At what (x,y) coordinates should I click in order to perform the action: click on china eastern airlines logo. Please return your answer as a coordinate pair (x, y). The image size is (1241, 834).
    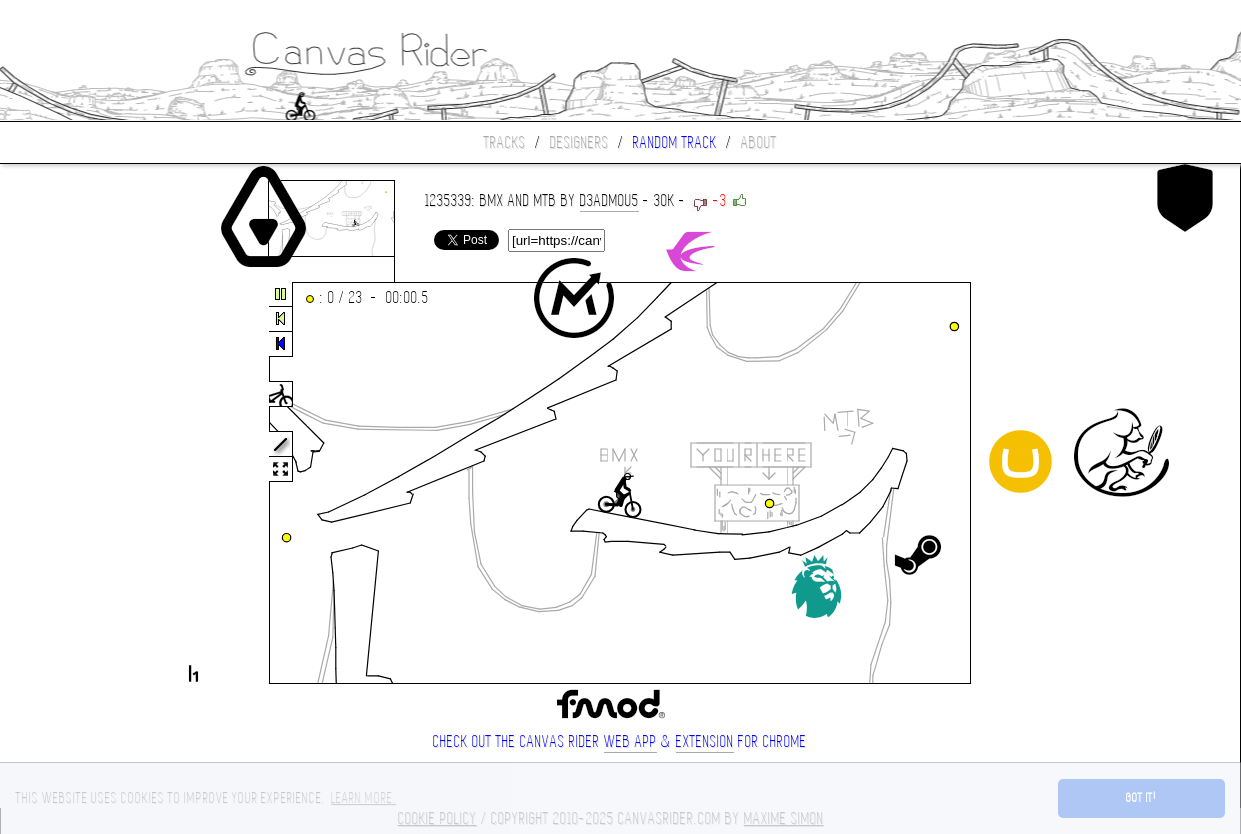
    Looking at the image, I should click on (690, 251).